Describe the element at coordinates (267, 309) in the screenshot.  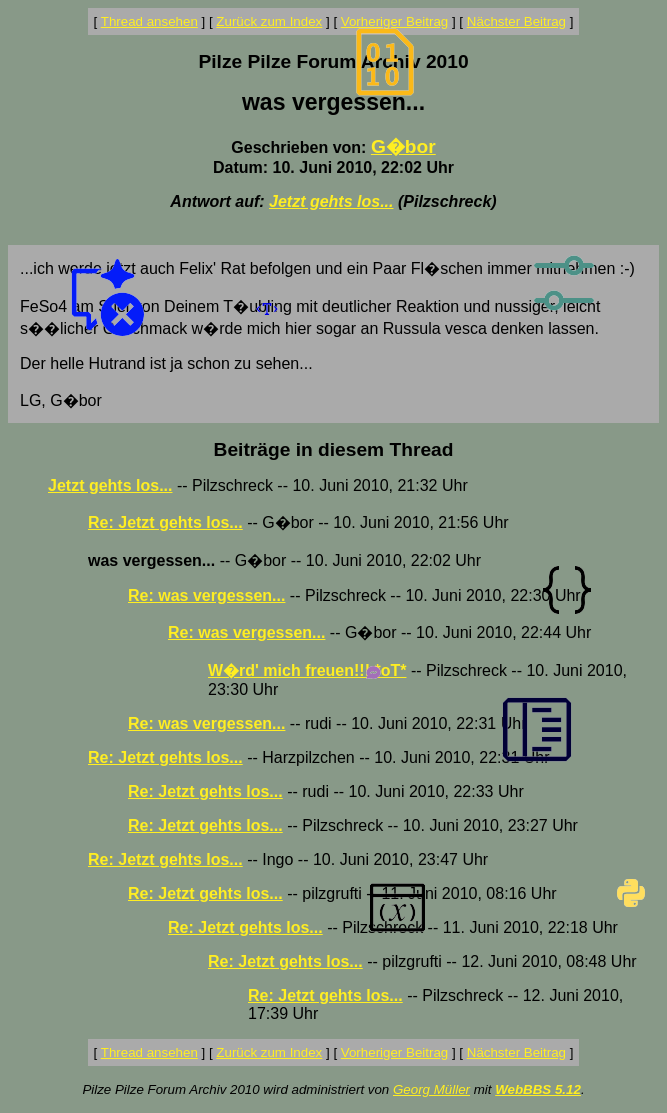
I see `represents a function or method parameter` at that location.